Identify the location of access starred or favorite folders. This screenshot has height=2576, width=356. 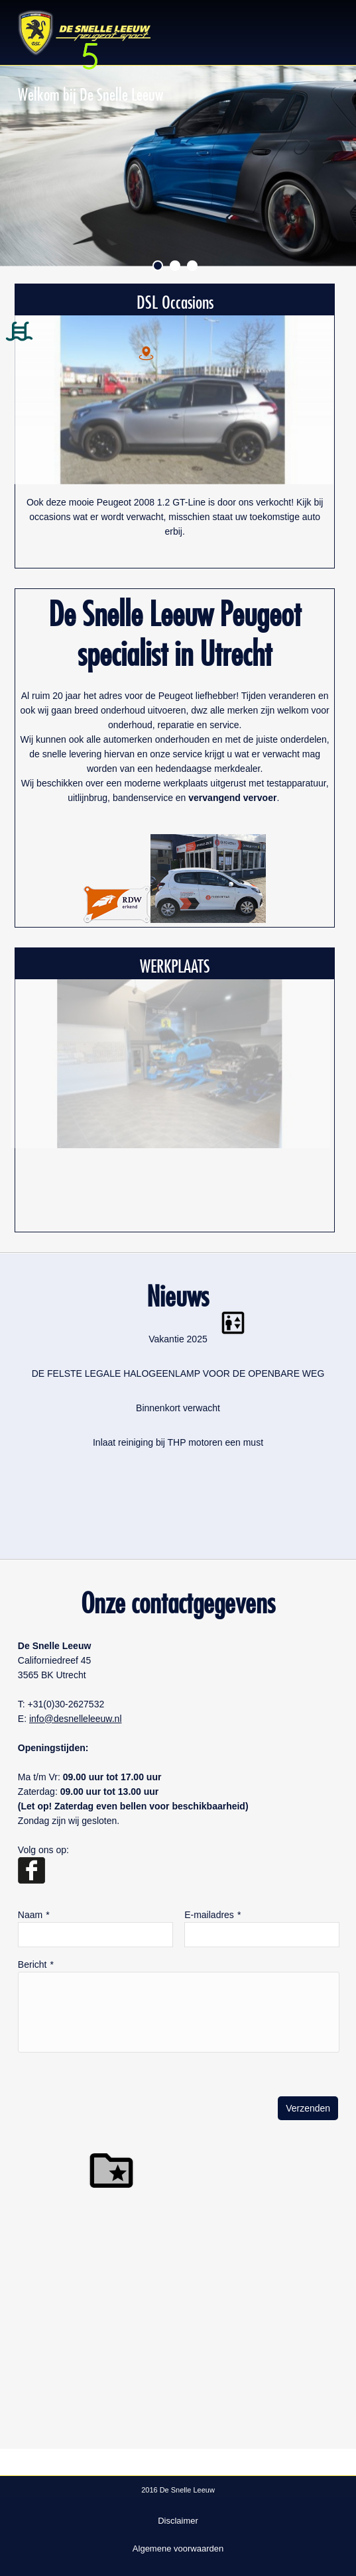
(111, 2171).